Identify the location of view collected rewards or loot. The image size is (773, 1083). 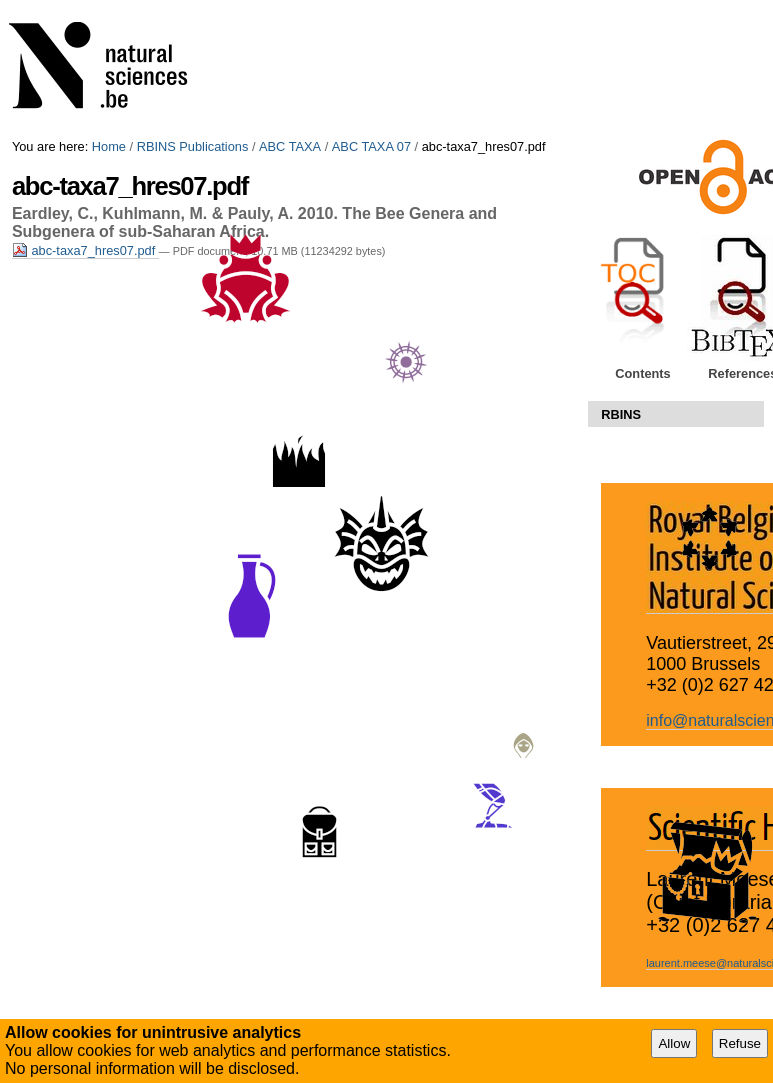
(707, 872).